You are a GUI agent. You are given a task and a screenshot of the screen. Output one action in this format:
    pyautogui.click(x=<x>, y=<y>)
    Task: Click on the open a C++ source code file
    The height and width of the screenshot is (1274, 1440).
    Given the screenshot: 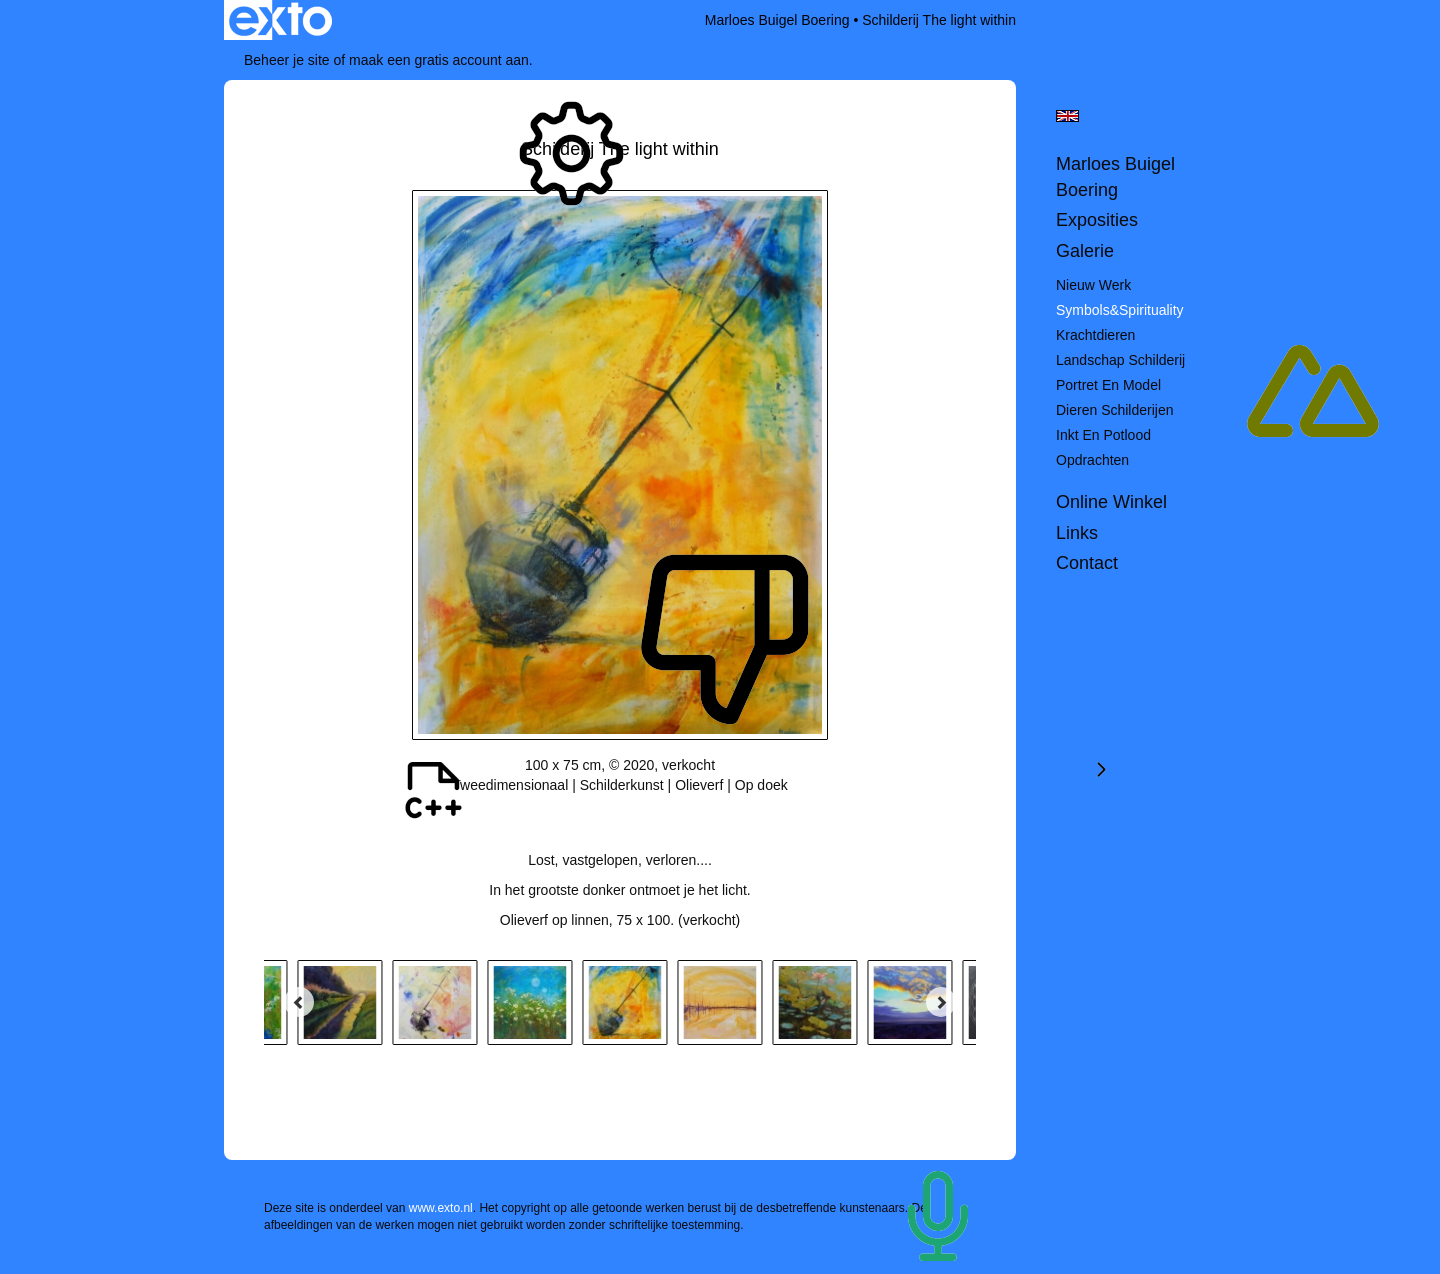 What is the action you would take?
    pyautogui.click(x=433, y=792)
    